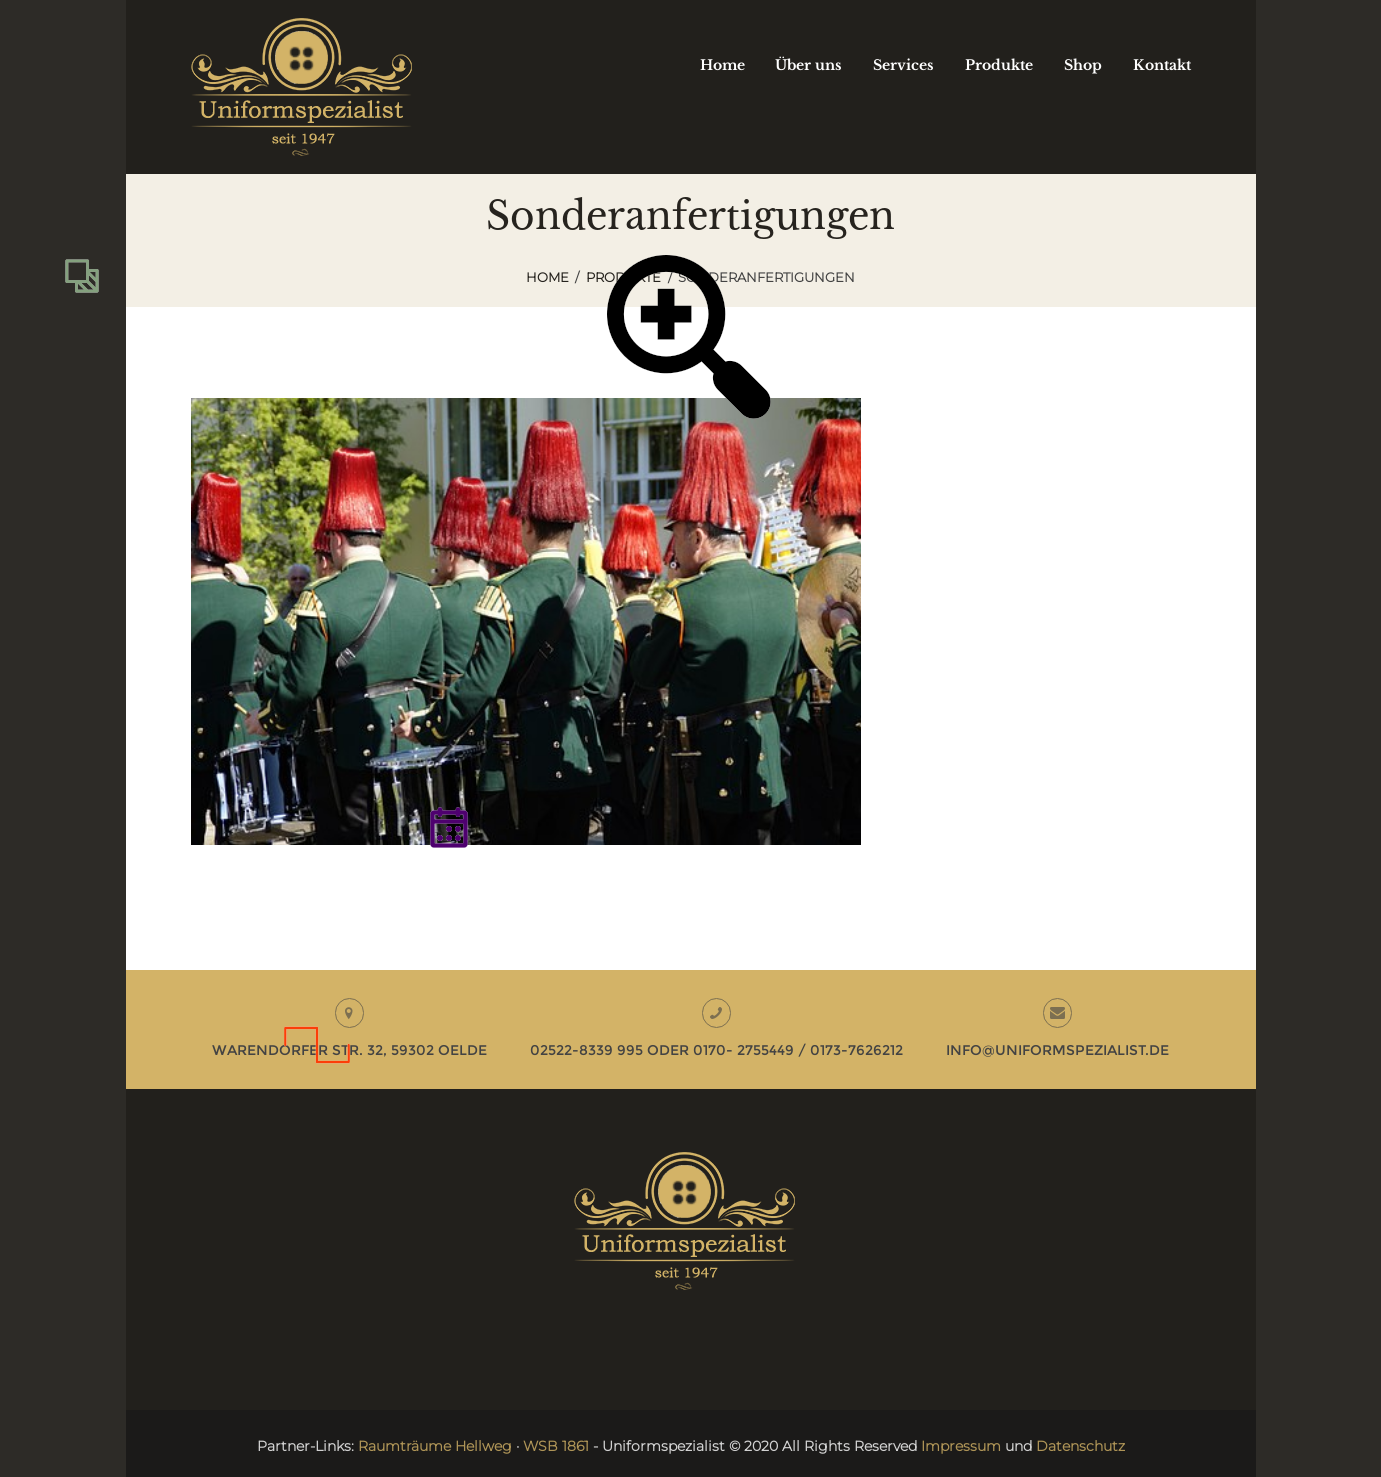  What do you see at coordinates (691, 339) in the screenshot?
I see `zoom in on content` at bounding box center [691, 339].